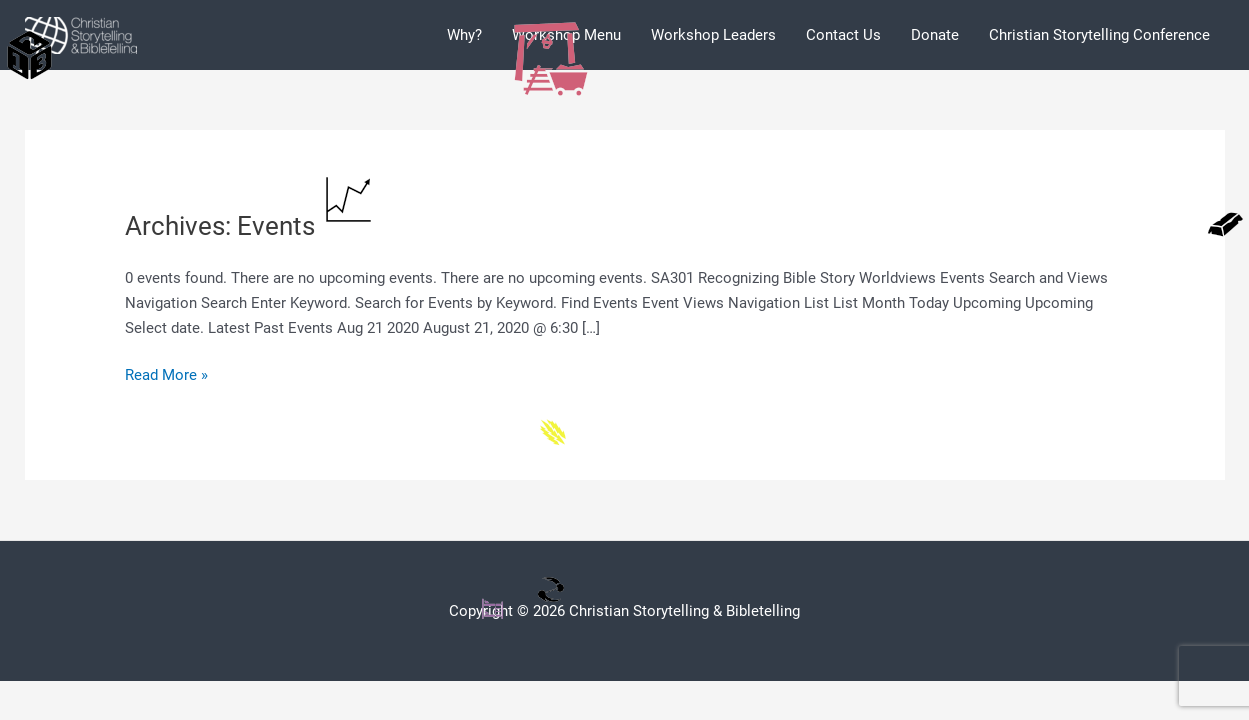  I want to click on view shared room or dormitory accommodations, so click(492, 608).